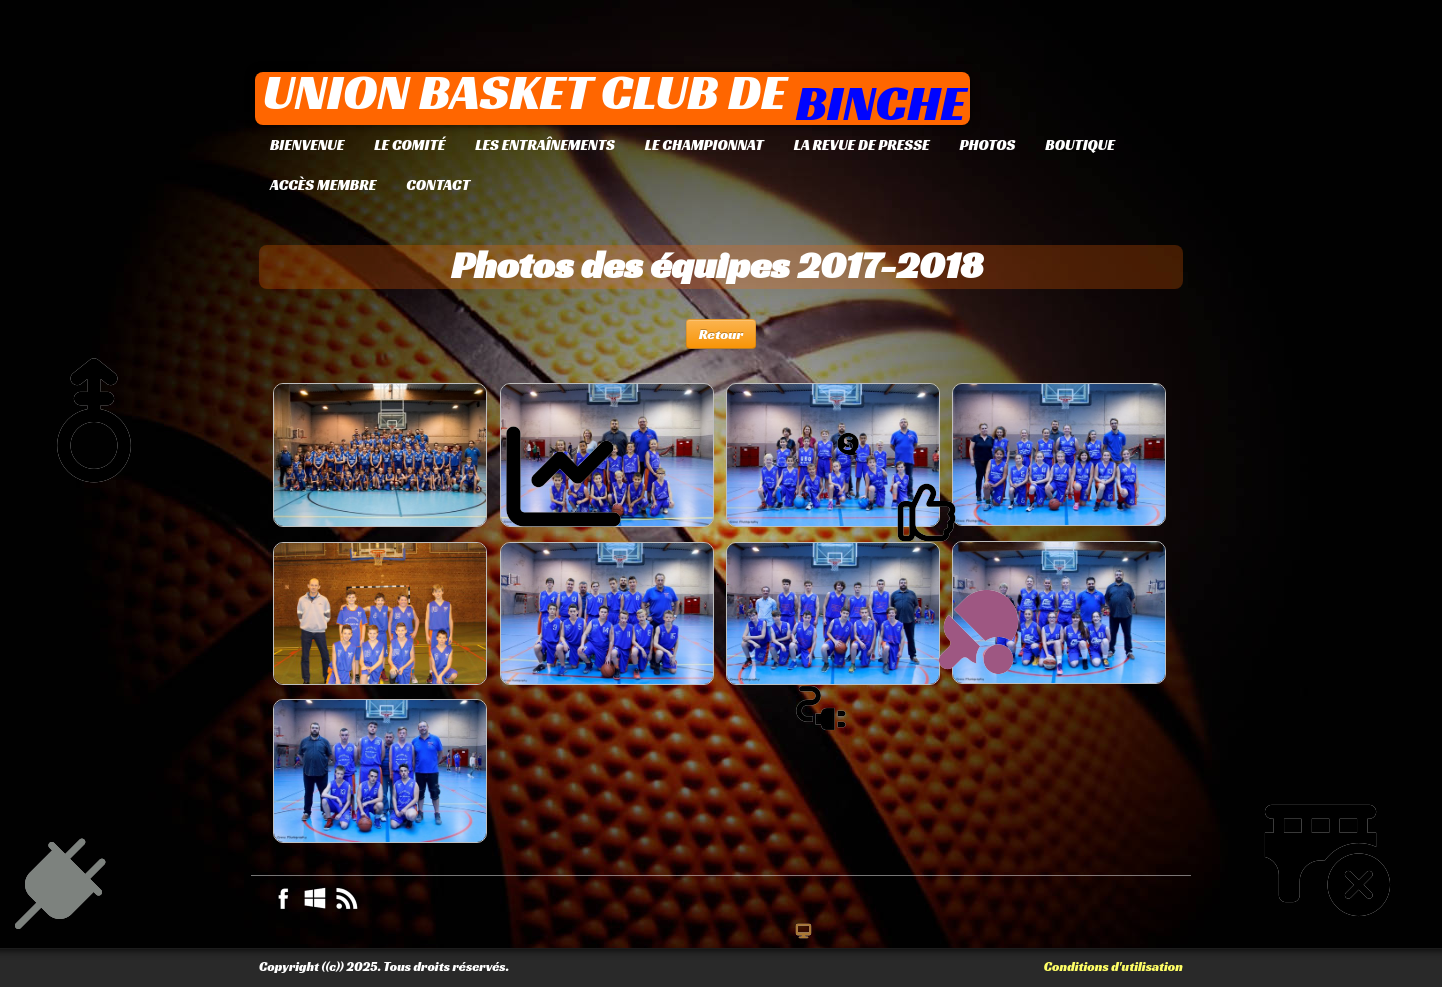 This screenshot has height=987, width=1442. Describe the element at coordinates (928, 514) in the screenshot. I see `like or upvote content` at that location.